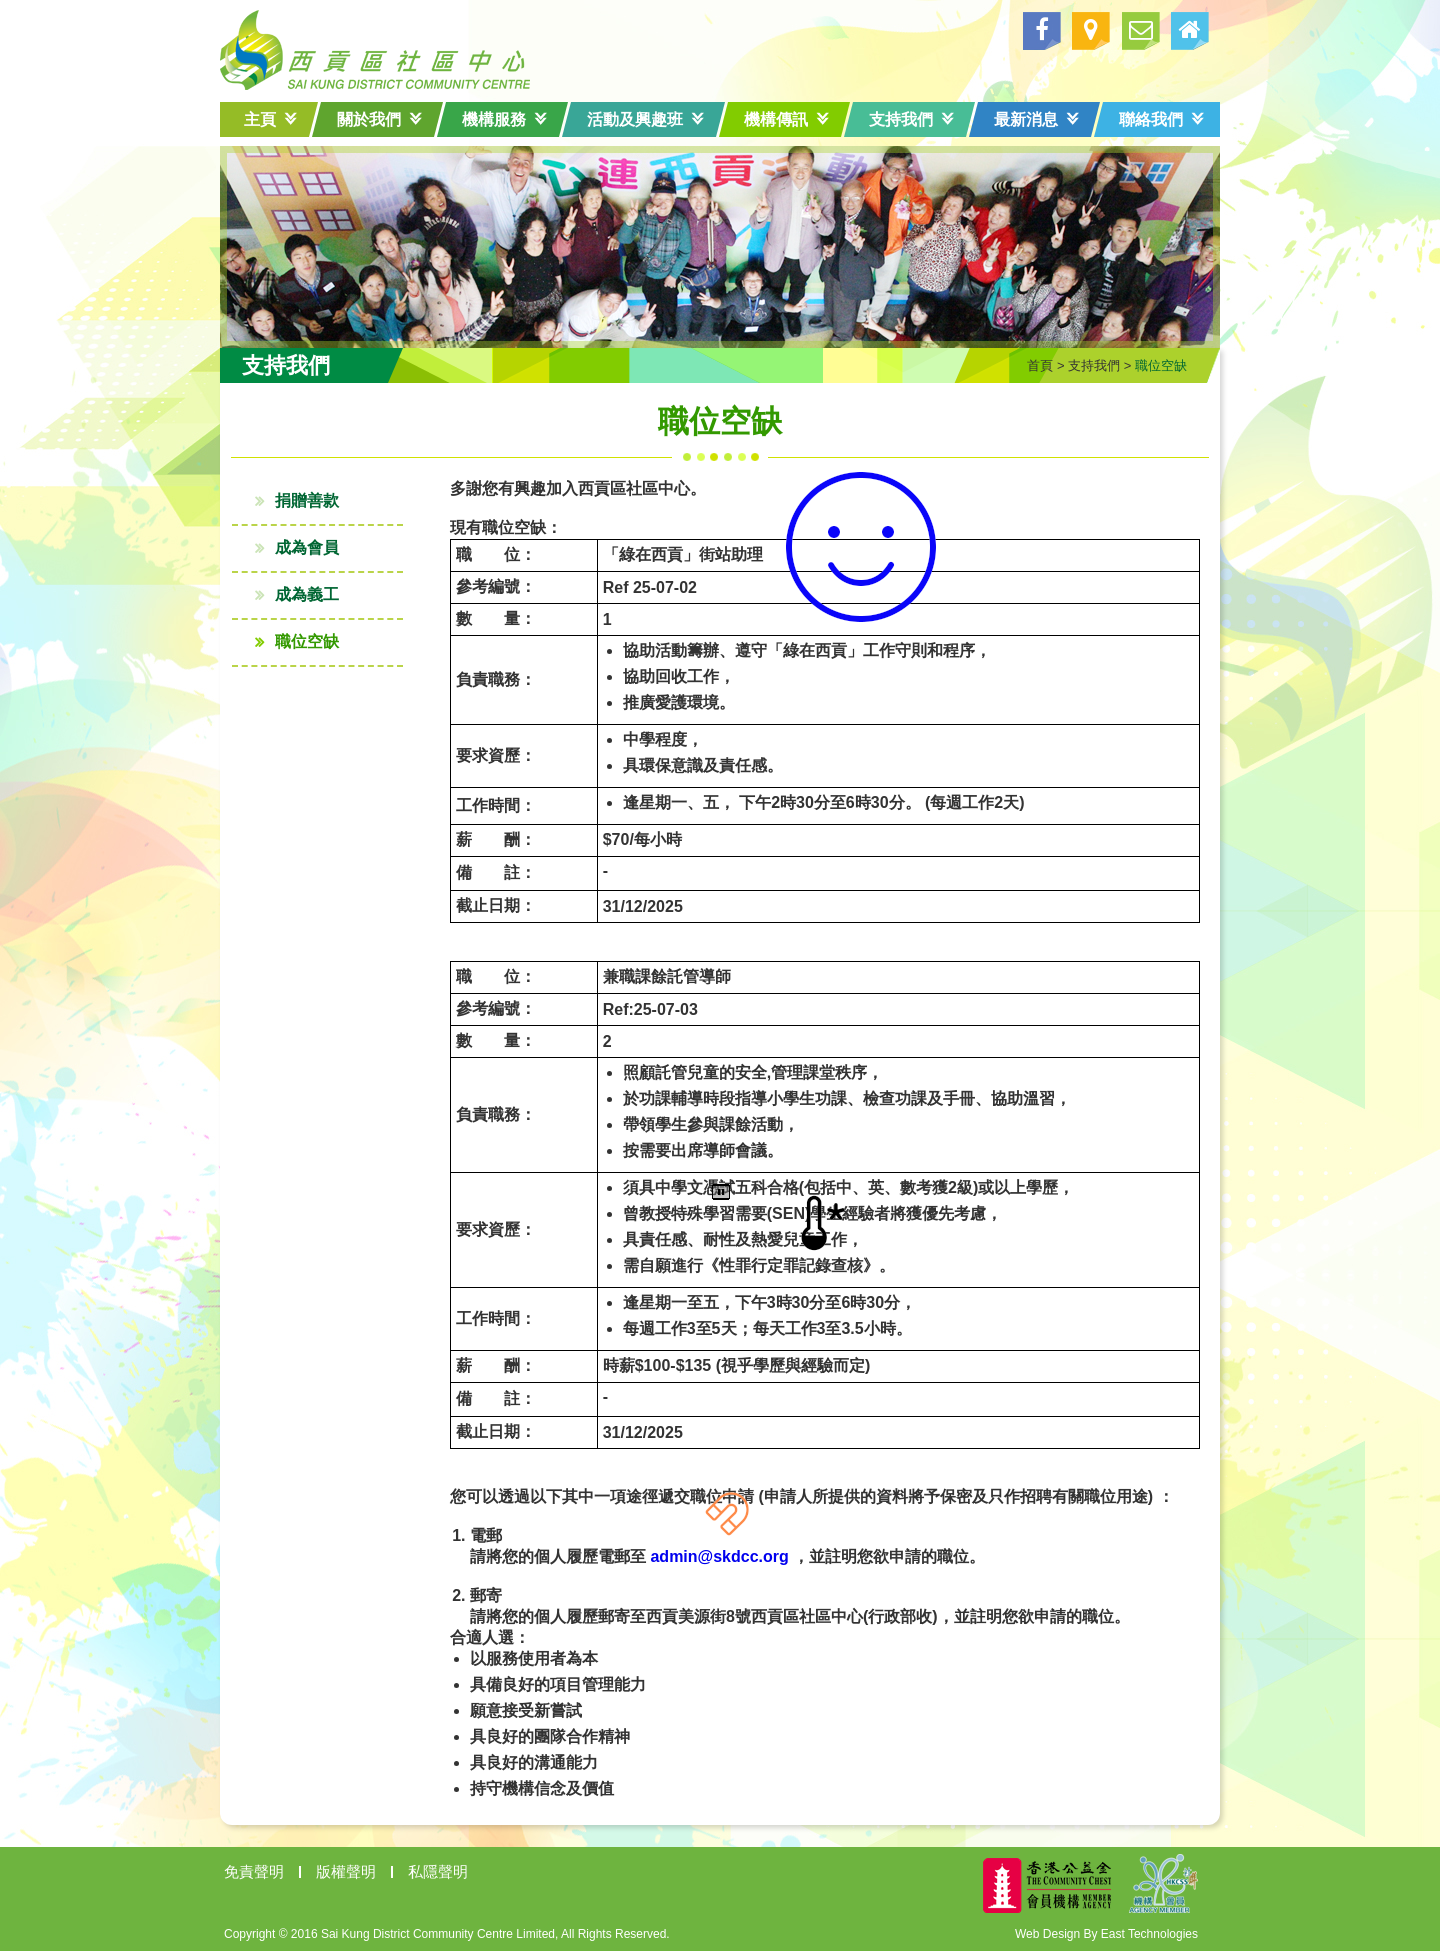 The height and width of the screenshot is (1951, 1440). I want to click on add an emoji or reaction, so click(861, 547).